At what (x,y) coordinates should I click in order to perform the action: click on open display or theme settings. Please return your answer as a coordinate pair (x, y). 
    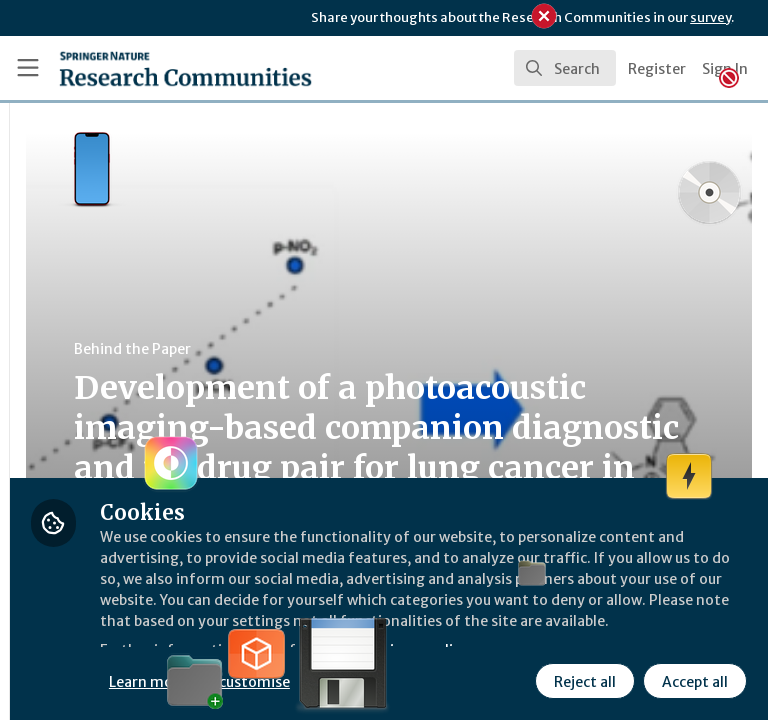
    Looking at the image, I should click on (171, 464).